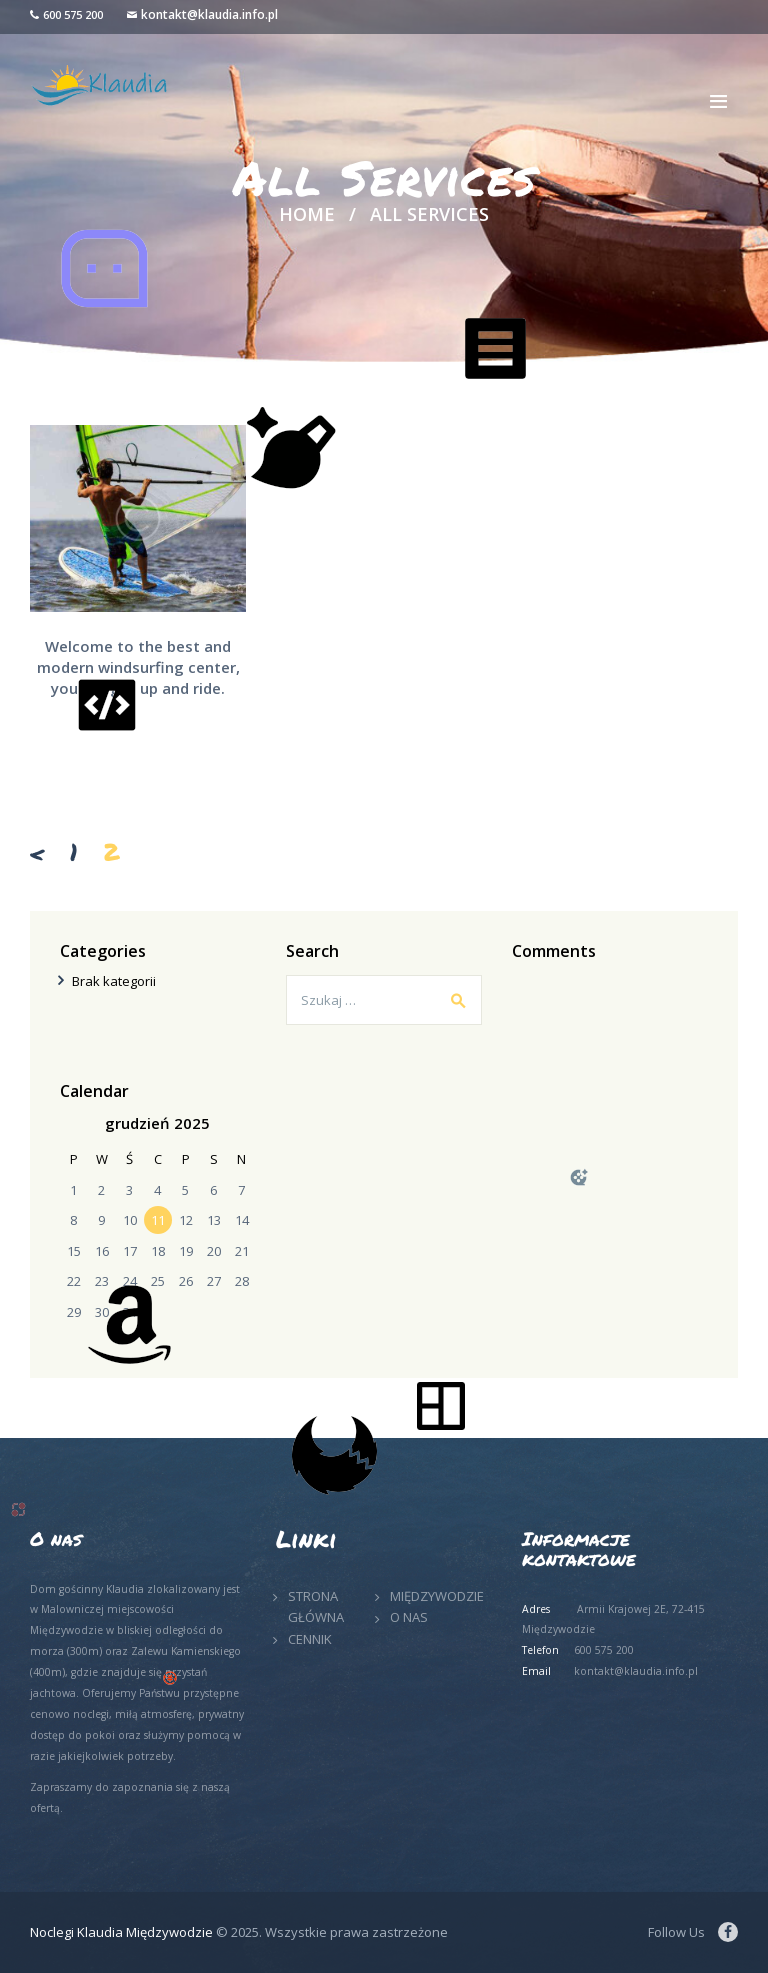 Image resolution: width=768 pixels, height=1973 pixels. I want to click on exchange or swap between two items, so click(18, 1509).